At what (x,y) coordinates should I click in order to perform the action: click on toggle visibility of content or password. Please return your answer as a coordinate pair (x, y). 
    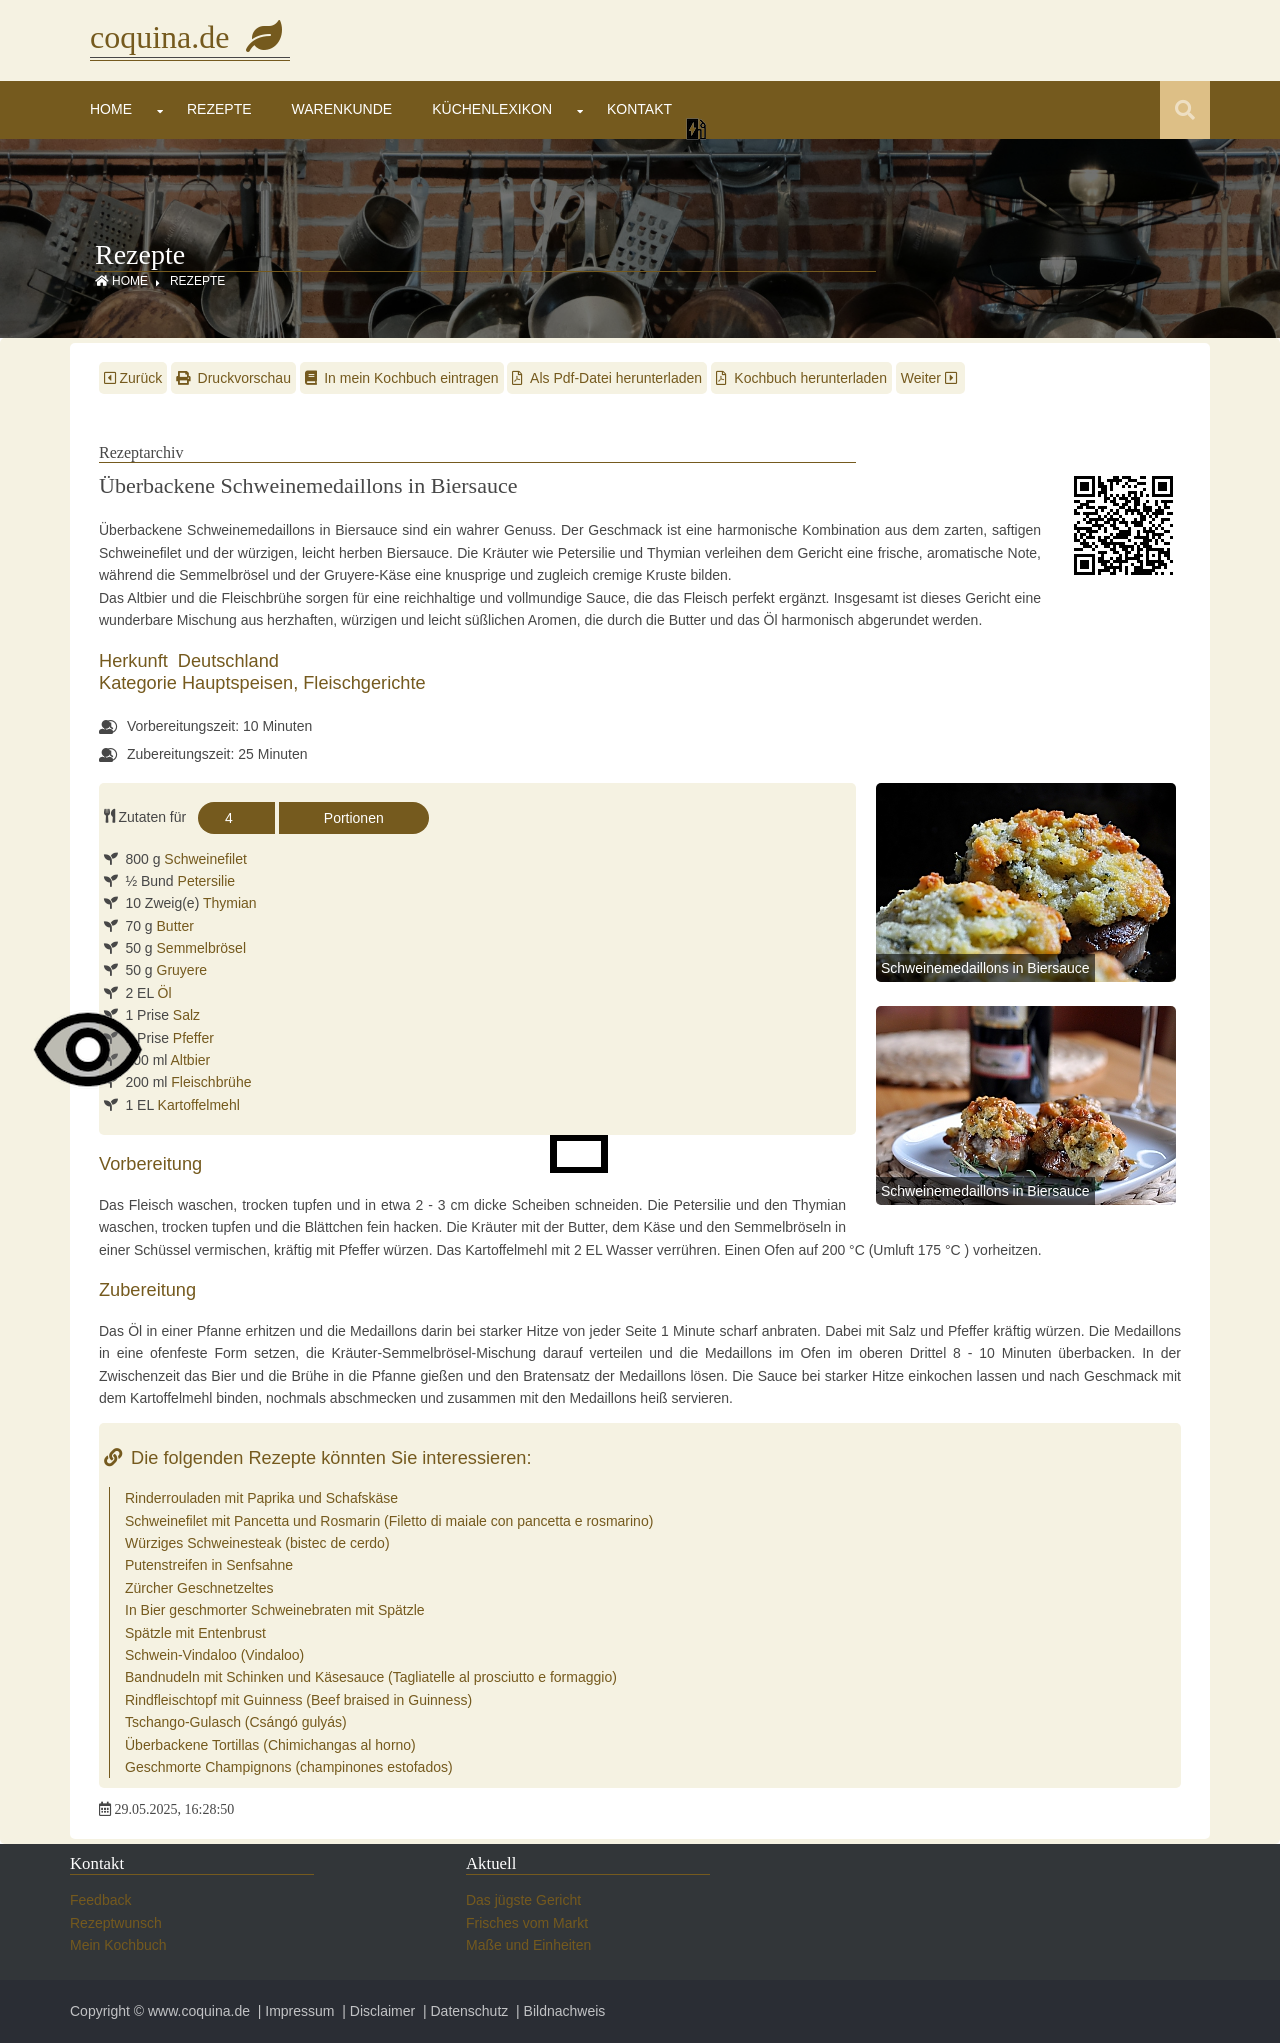
    Looking at the image, I should click on (88, 1052).